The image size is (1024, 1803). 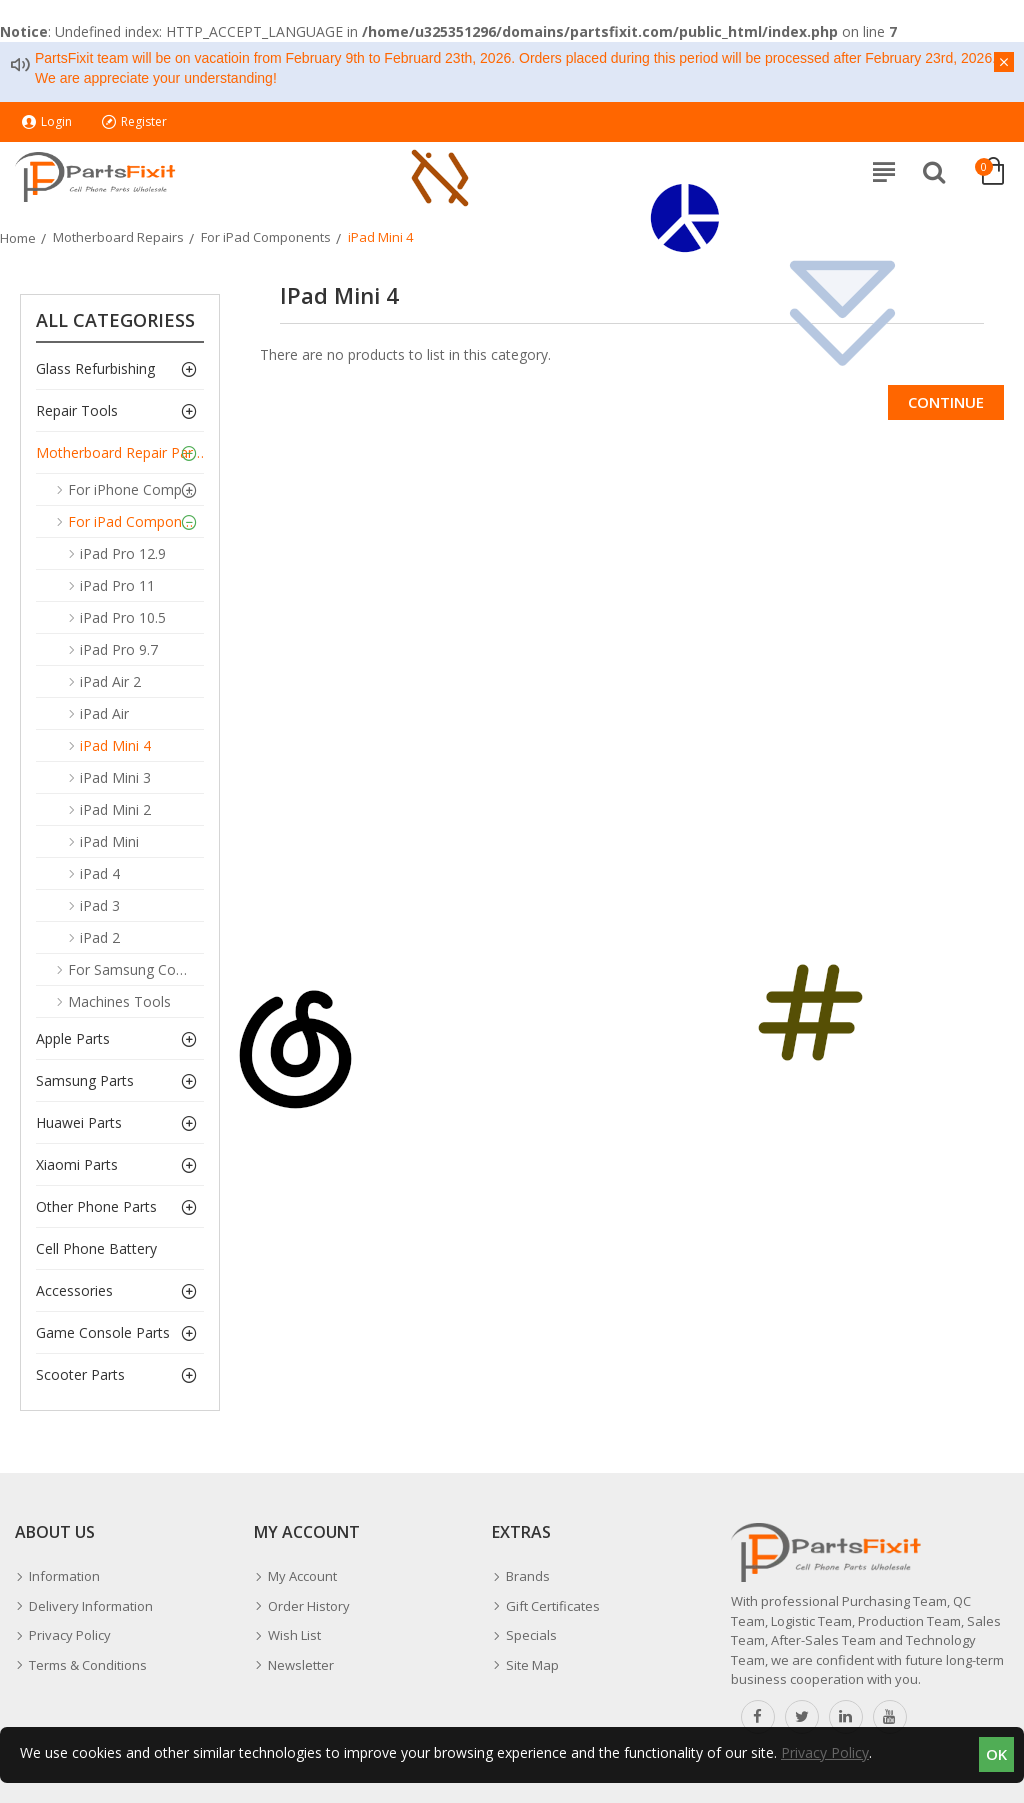 What do you see at coordinates (685, 218) in the screenshot?
I see `view pie chart analytics` at bounding box center [685, 218].